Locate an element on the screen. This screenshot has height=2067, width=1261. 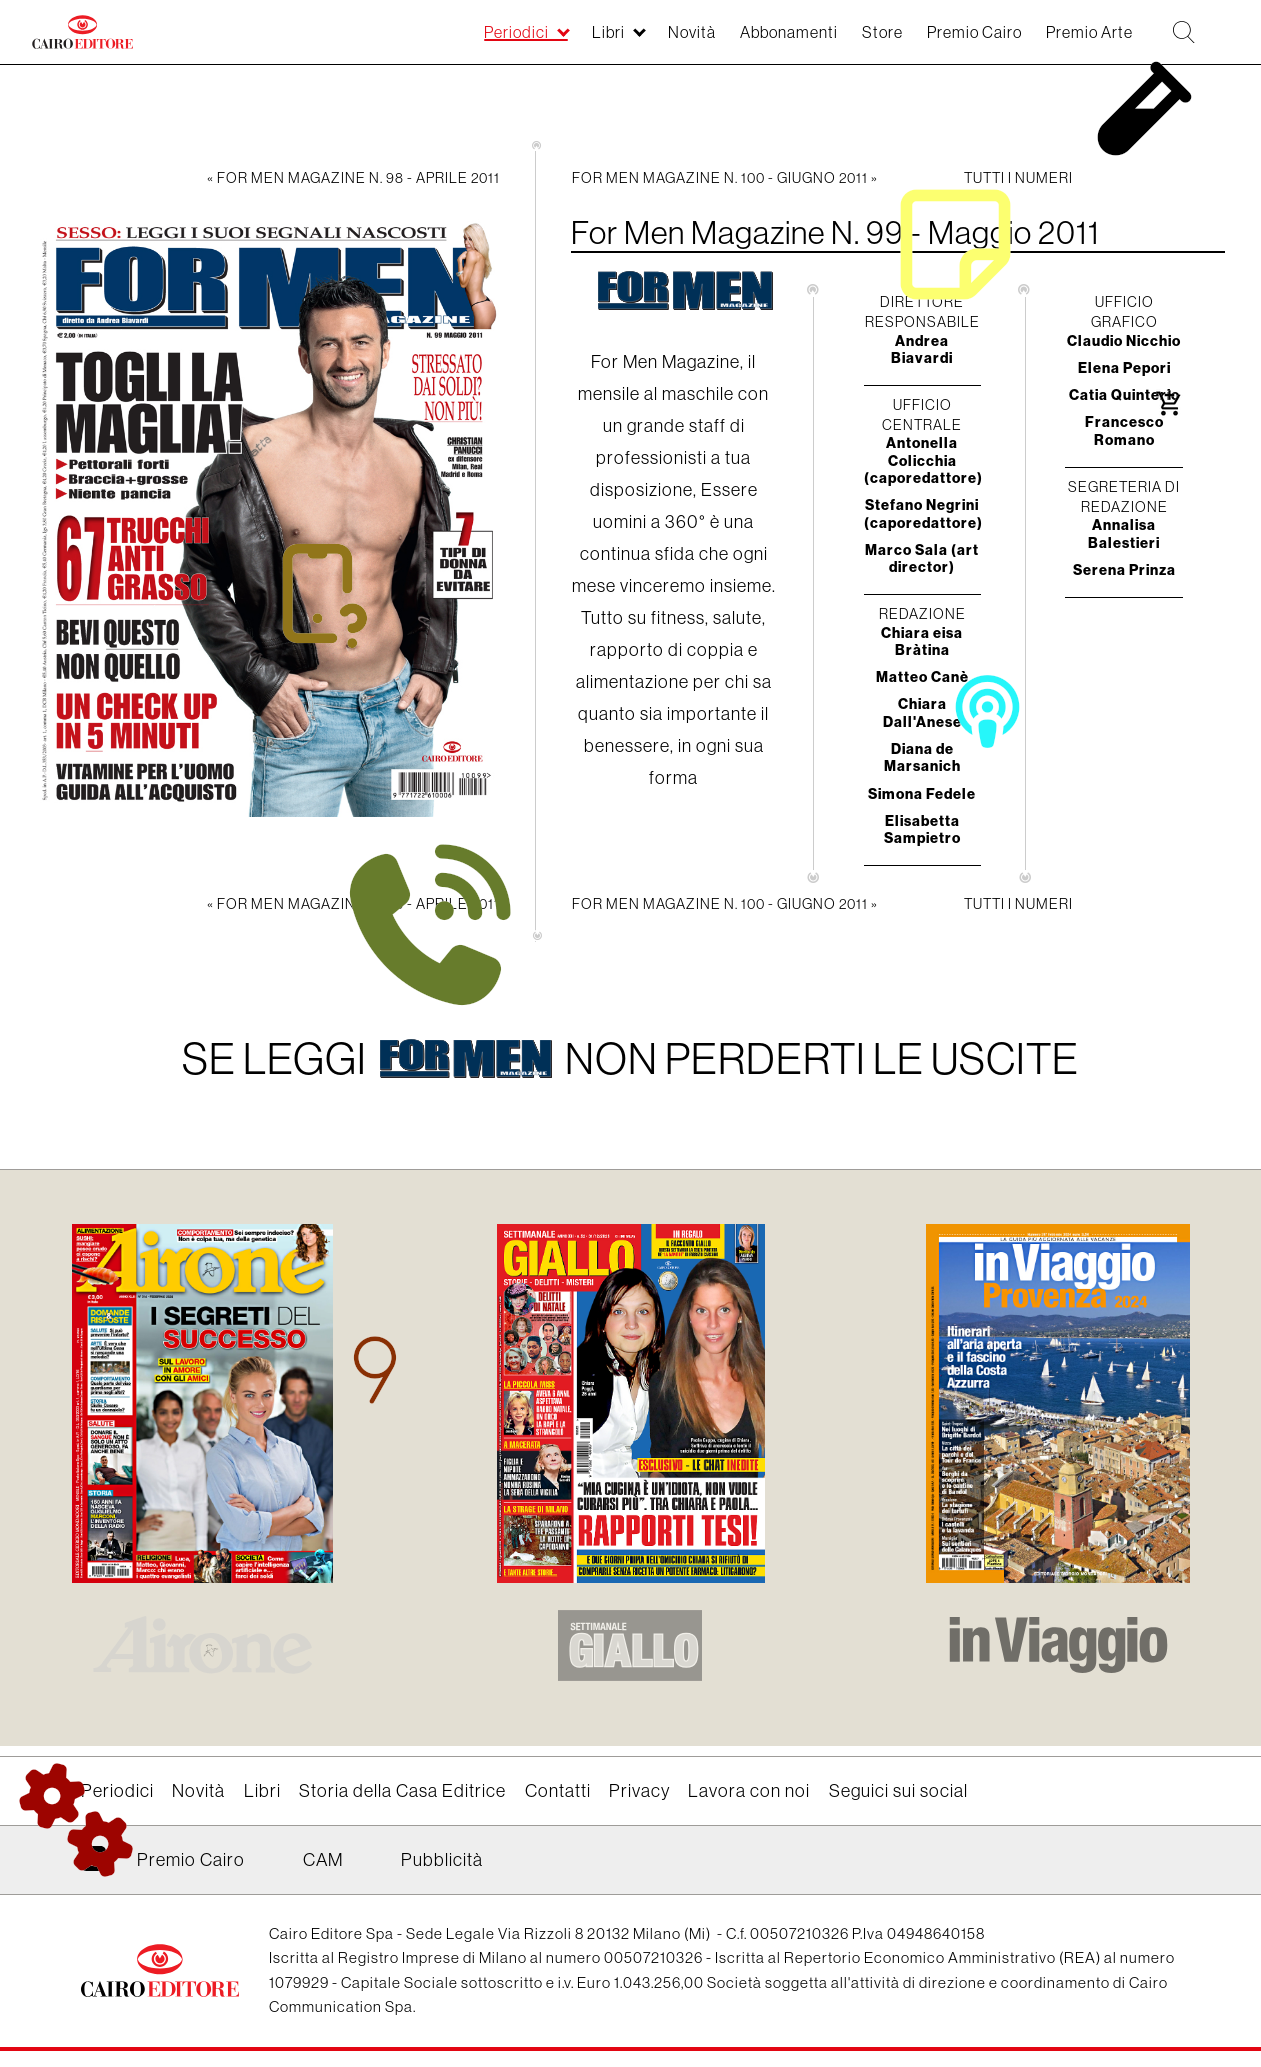
add item to shopping cart is located at coordinates (1169, 403).